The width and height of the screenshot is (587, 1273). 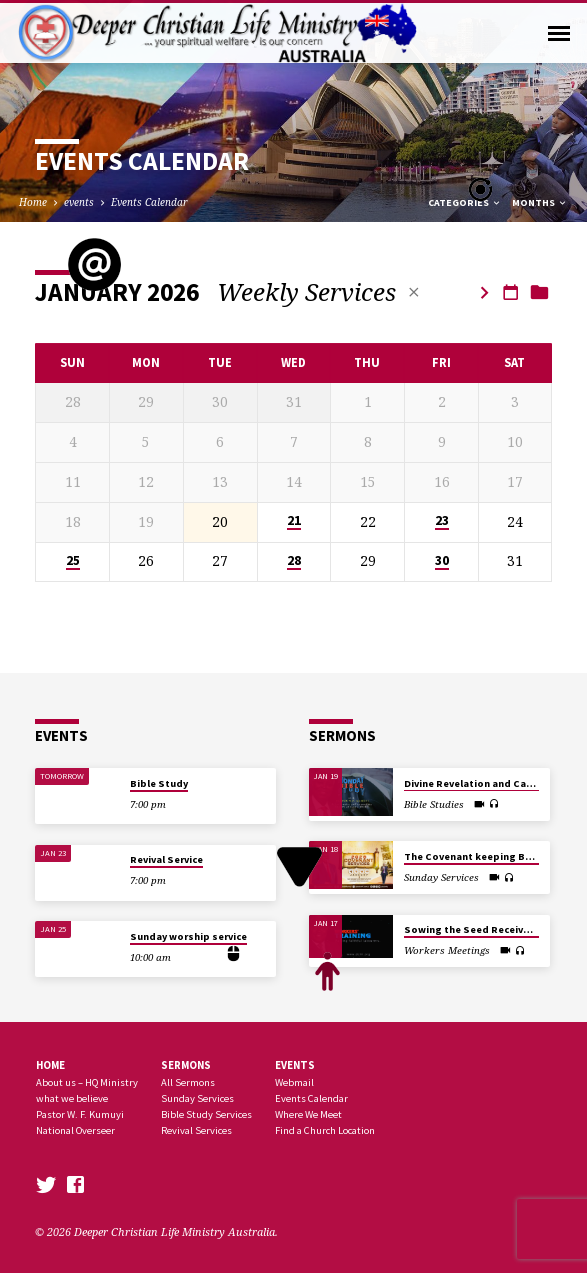 What do you see at coordinates (480, 189) in the screenshot?
I see `ionic framework logo` at bounding box center [480, 189].